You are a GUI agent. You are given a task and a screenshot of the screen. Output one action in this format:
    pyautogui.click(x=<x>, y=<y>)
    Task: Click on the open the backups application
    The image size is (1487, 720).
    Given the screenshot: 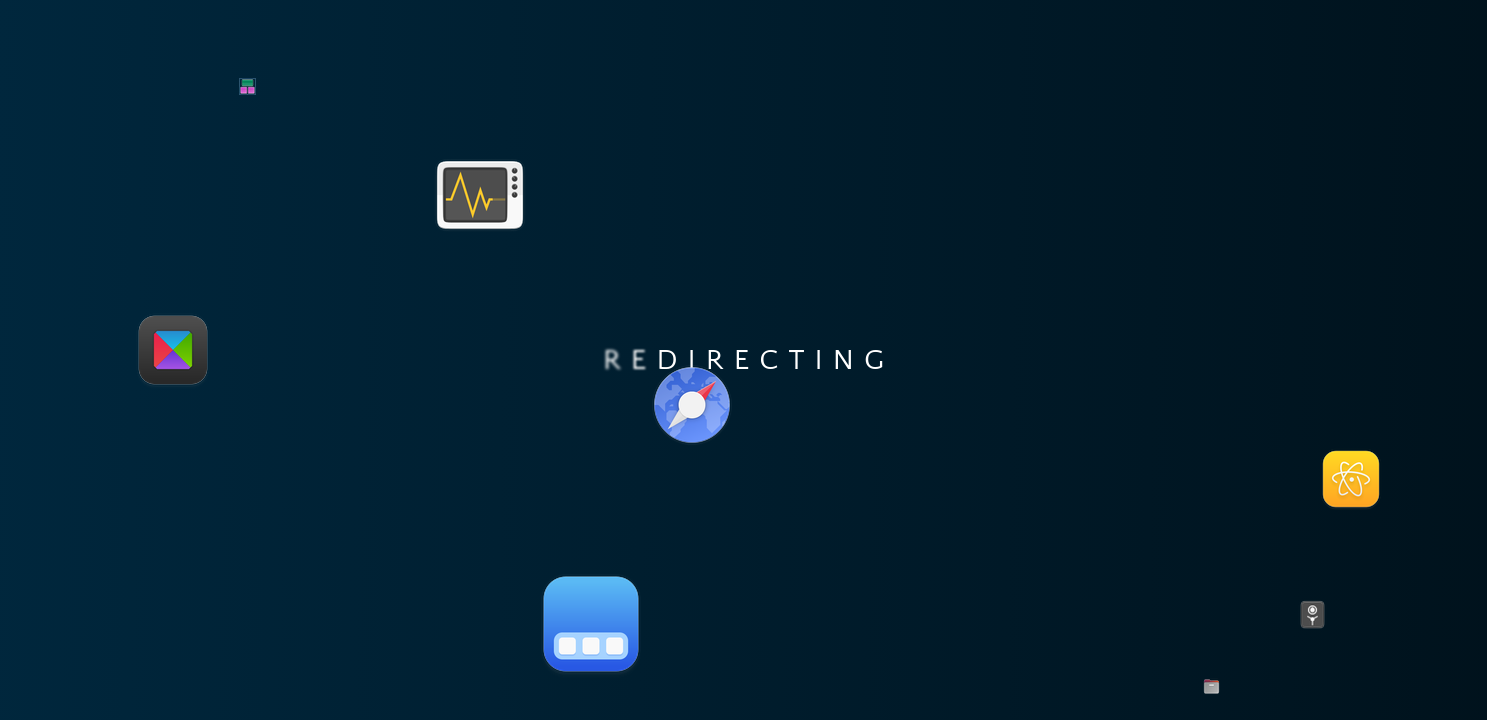 What is the action you would take?
    pyautogui.click(x=1312, y=614)
    